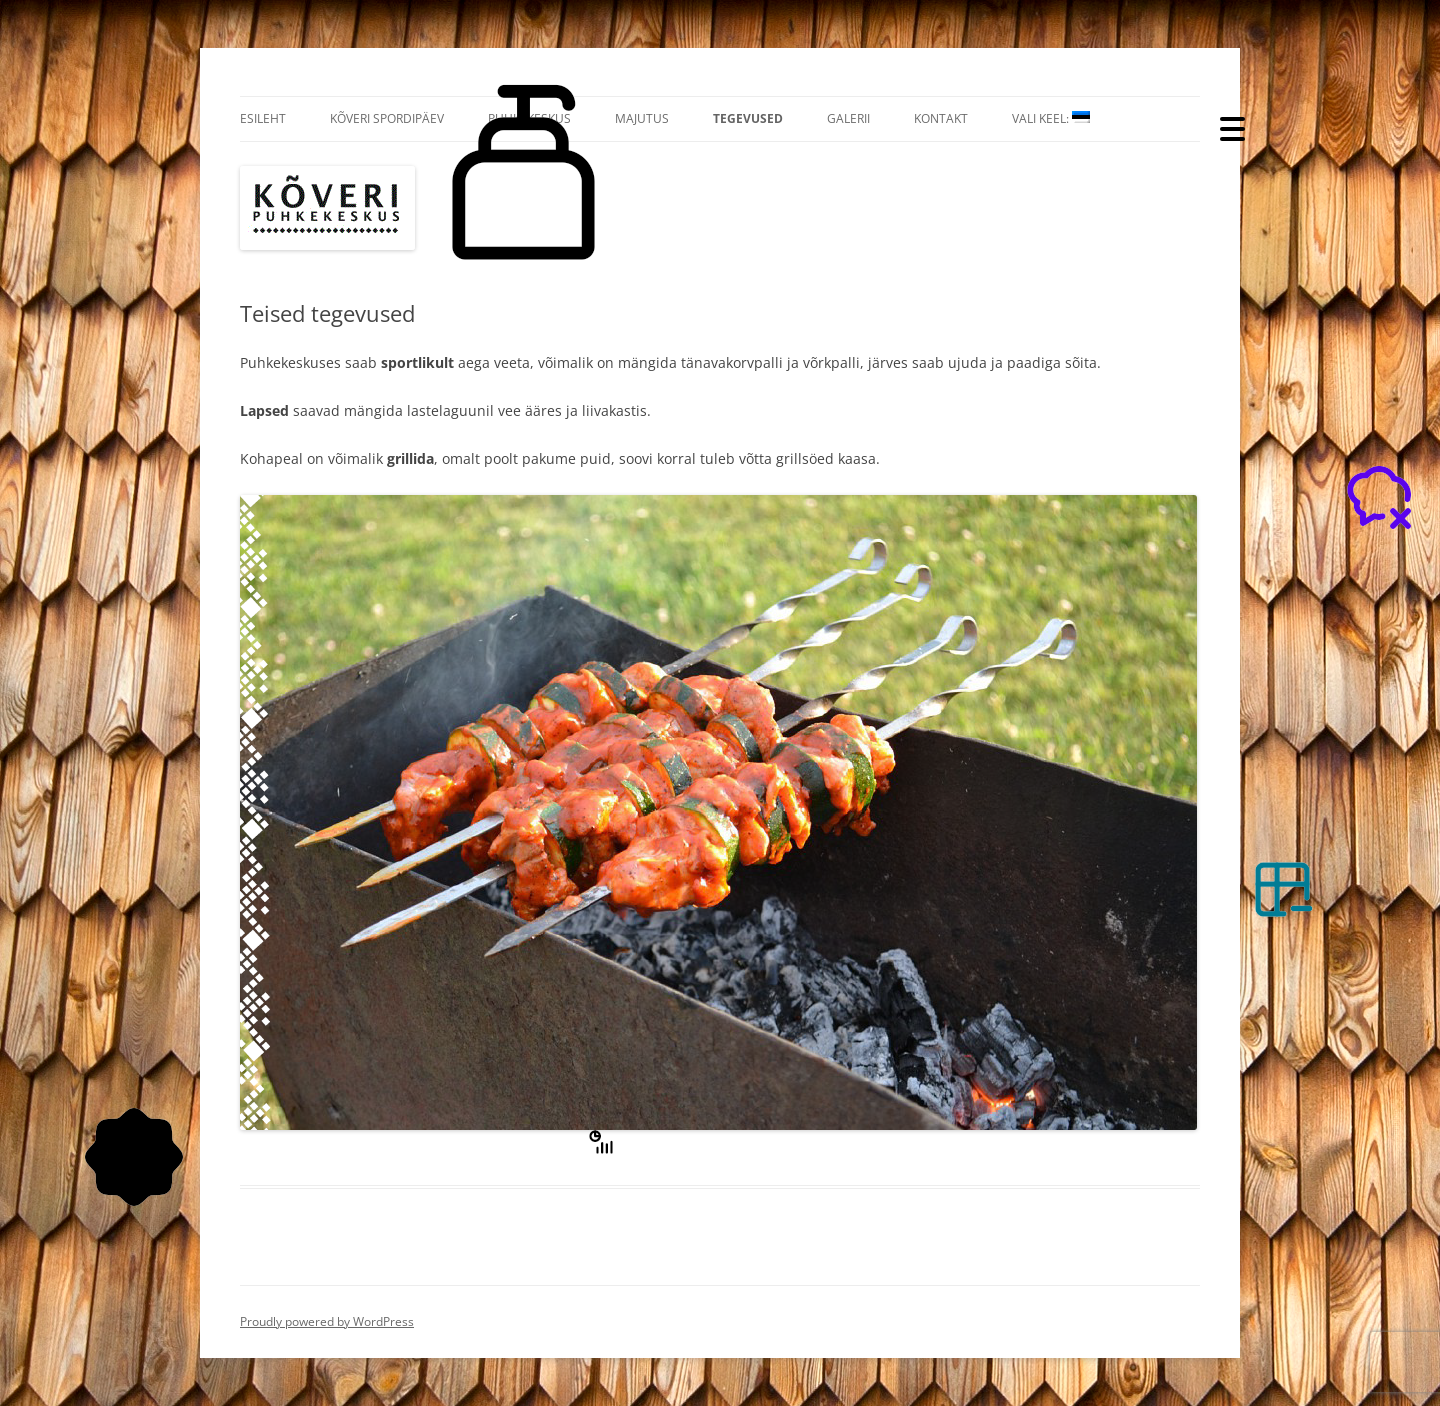 Image resolution: width=1440 pixels, height=1406 pixels. I want to click on indicates a verified or certified status, so click(134, 1157).